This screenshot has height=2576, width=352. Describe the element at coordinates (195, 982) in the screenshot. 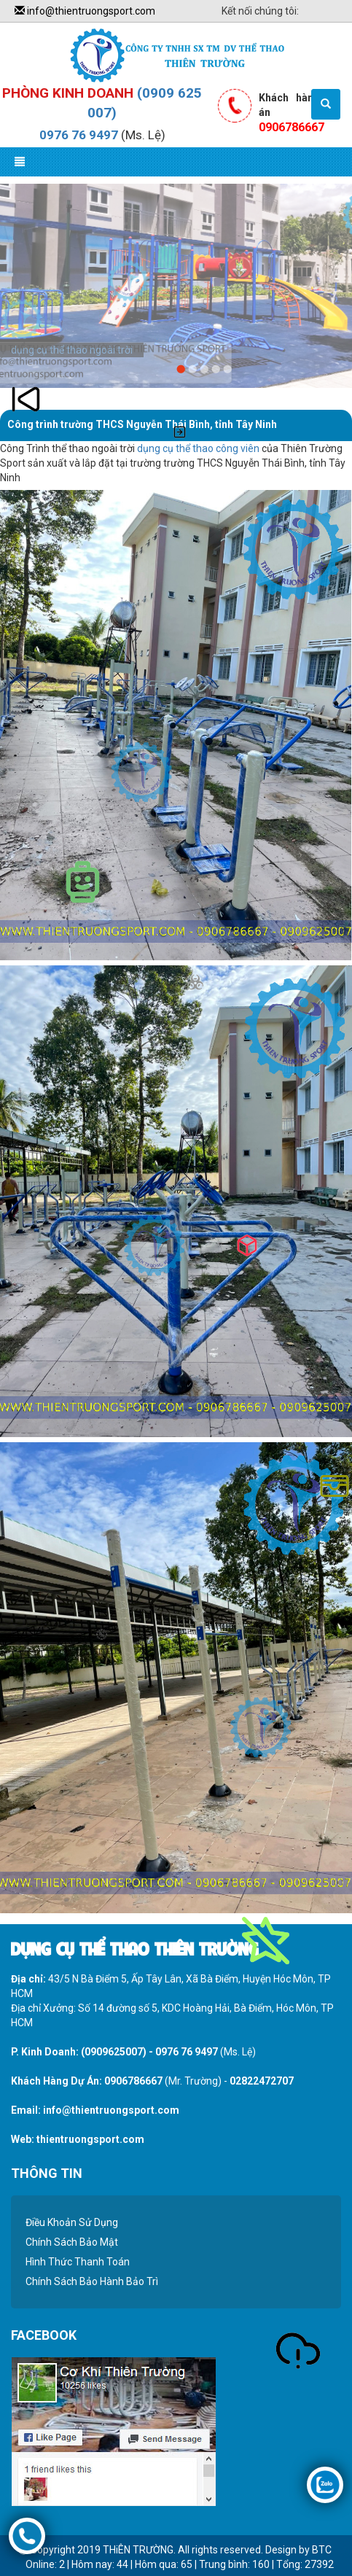

I see `indicates hazardous or dangerous content` at that location.